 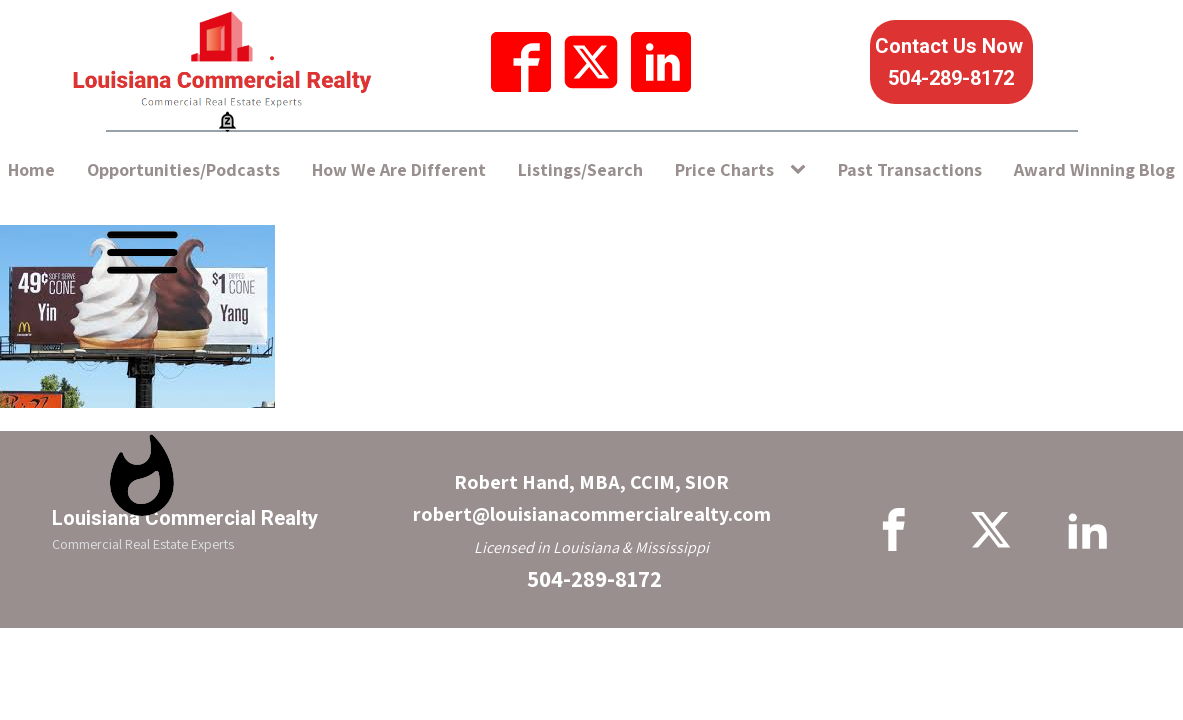 What do you see at coordinates (142, 476) in the screenshot?
I see `view trending or popular content` at bounding box center [142, 476].